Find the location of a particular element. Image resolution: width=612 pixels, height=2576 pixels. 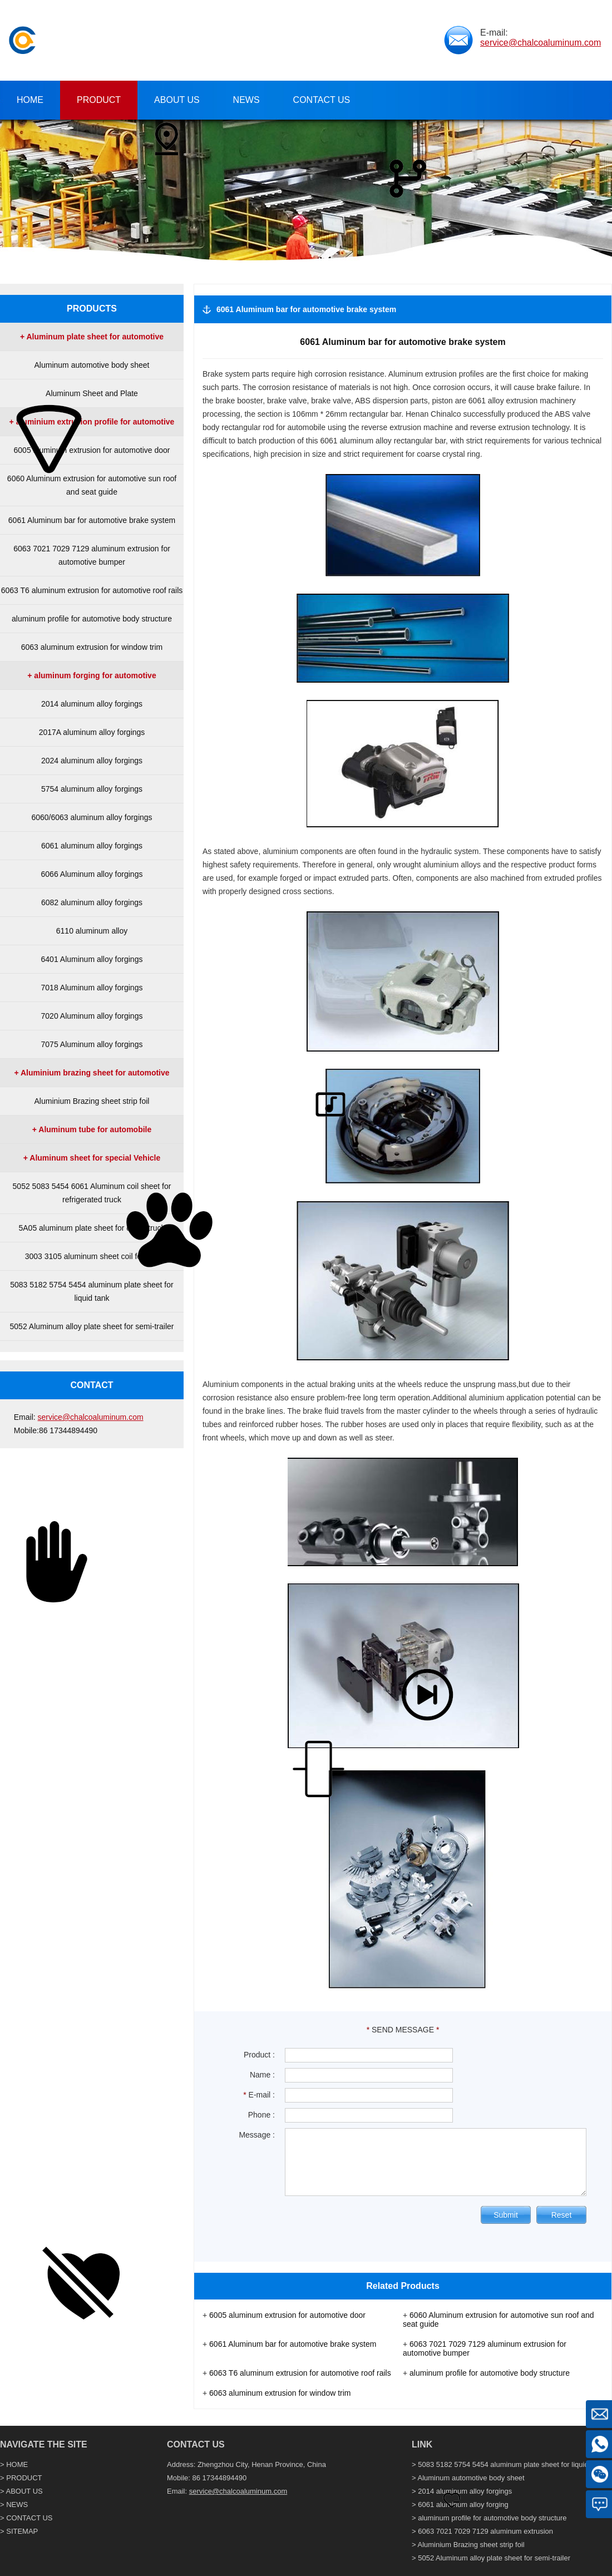

align object to vertical center is located at coordinates (318, 1769).